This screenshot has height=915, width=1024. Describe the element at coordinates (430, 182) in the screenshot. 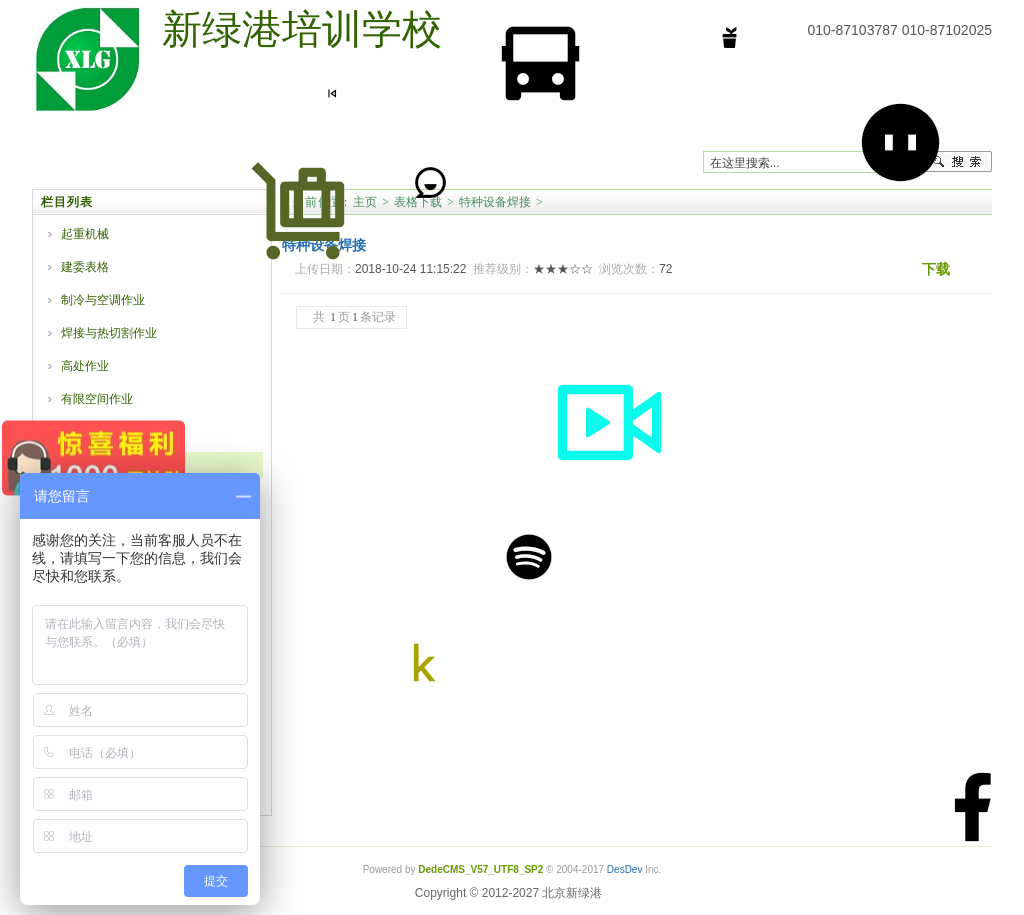

I see `open a friendly chat or messaging feature` at that location.